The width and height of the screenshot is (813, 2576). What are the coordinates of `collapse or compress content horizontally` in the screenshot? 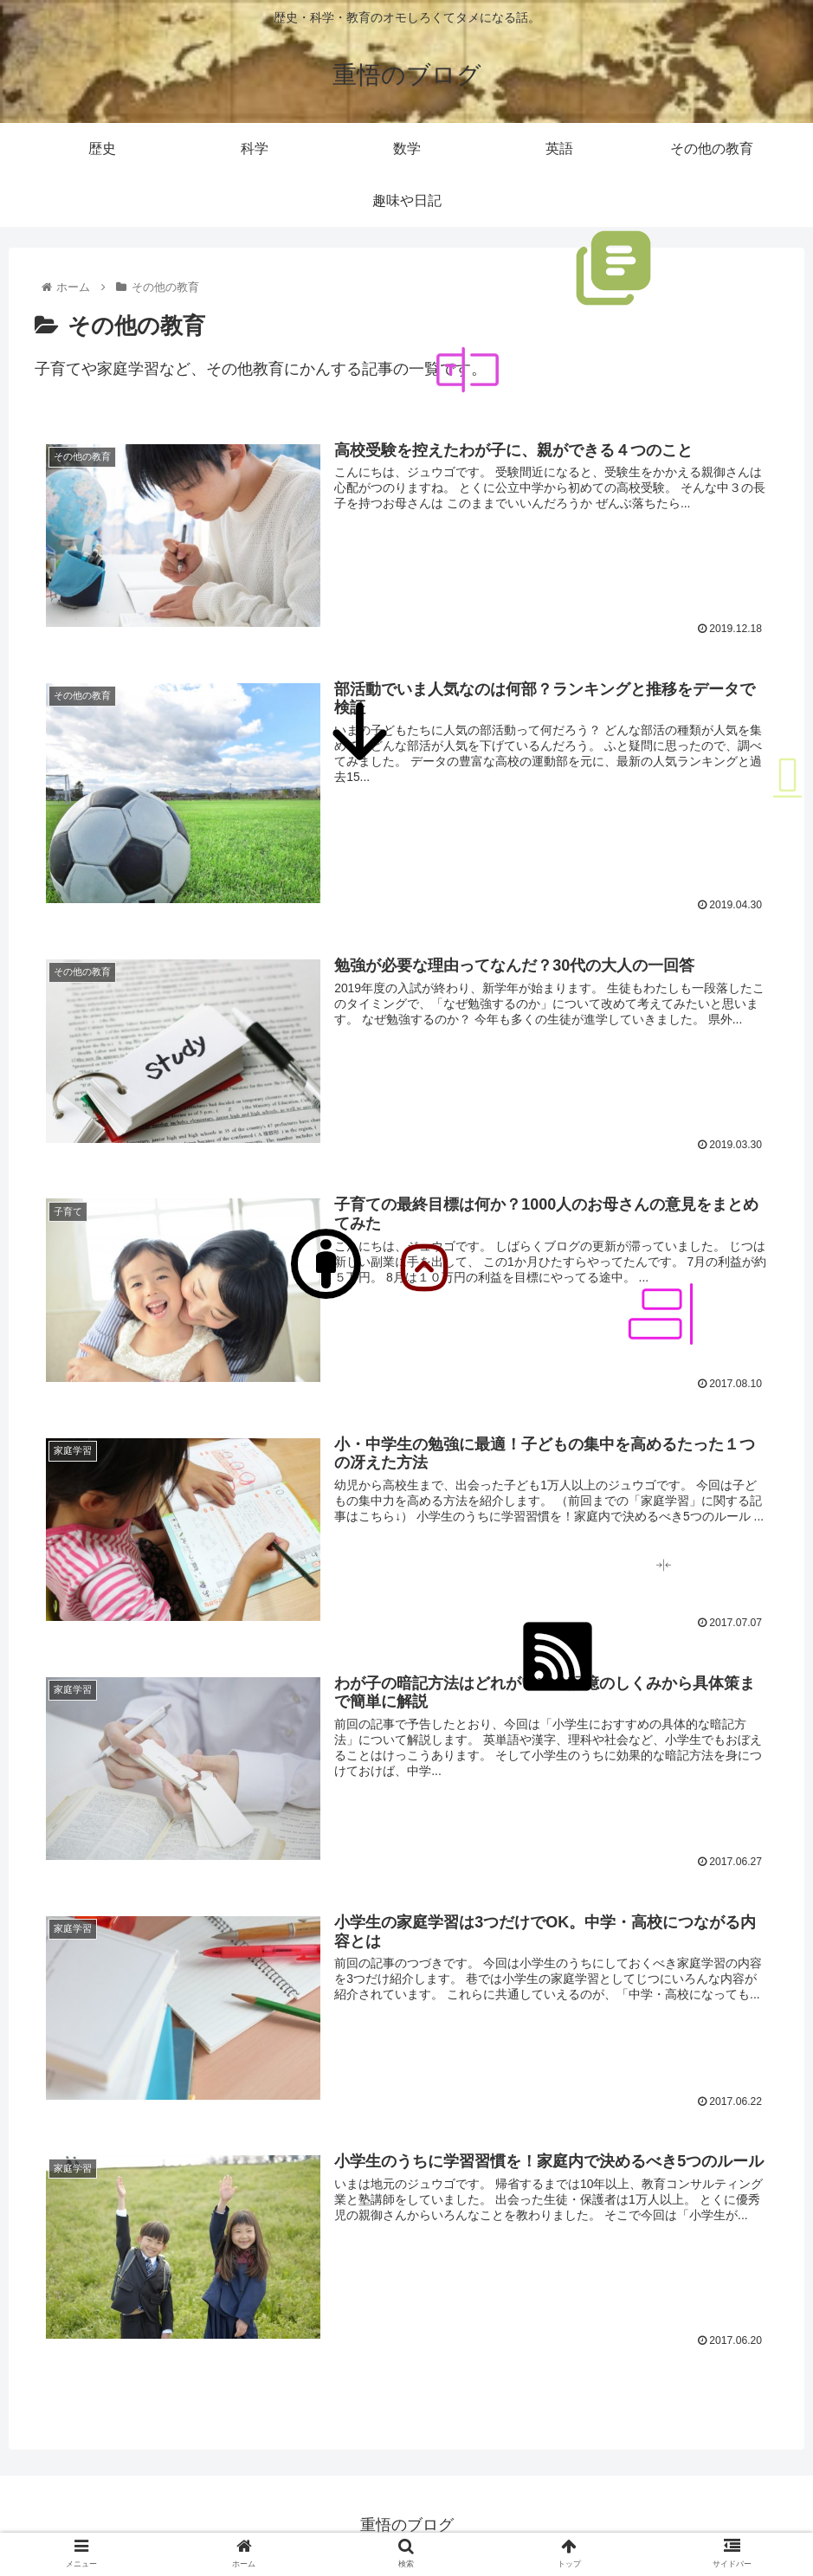 It's located at (663, 1565).